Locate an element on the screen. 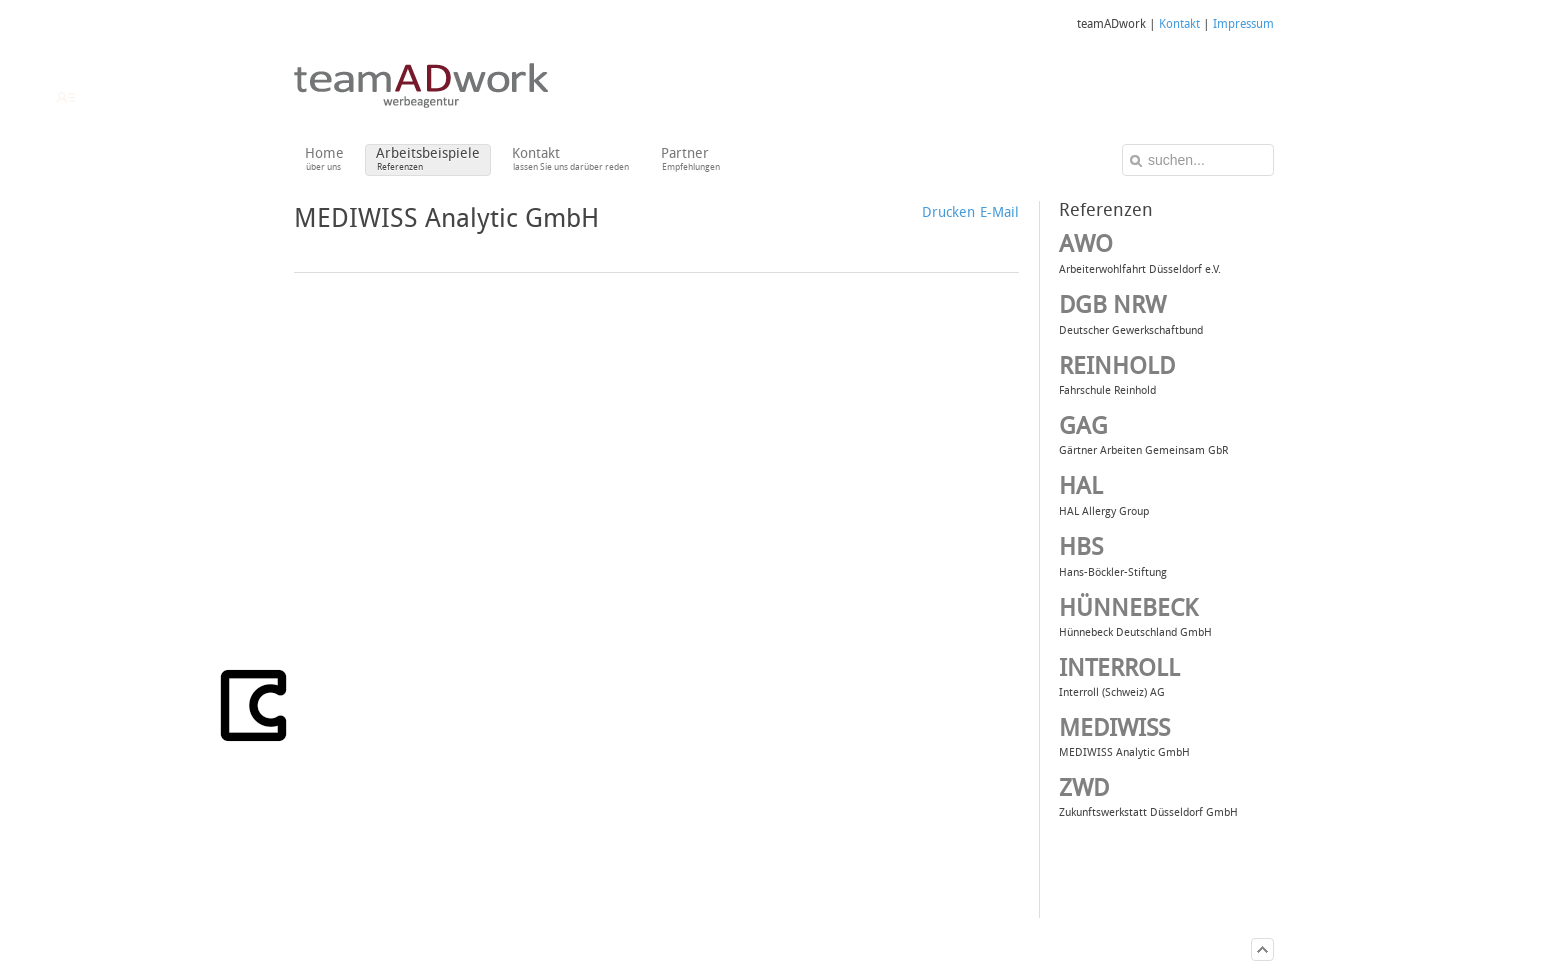 This screenshot has width=1568, height=961. view user list or directory is located at coordinates (65, 97).